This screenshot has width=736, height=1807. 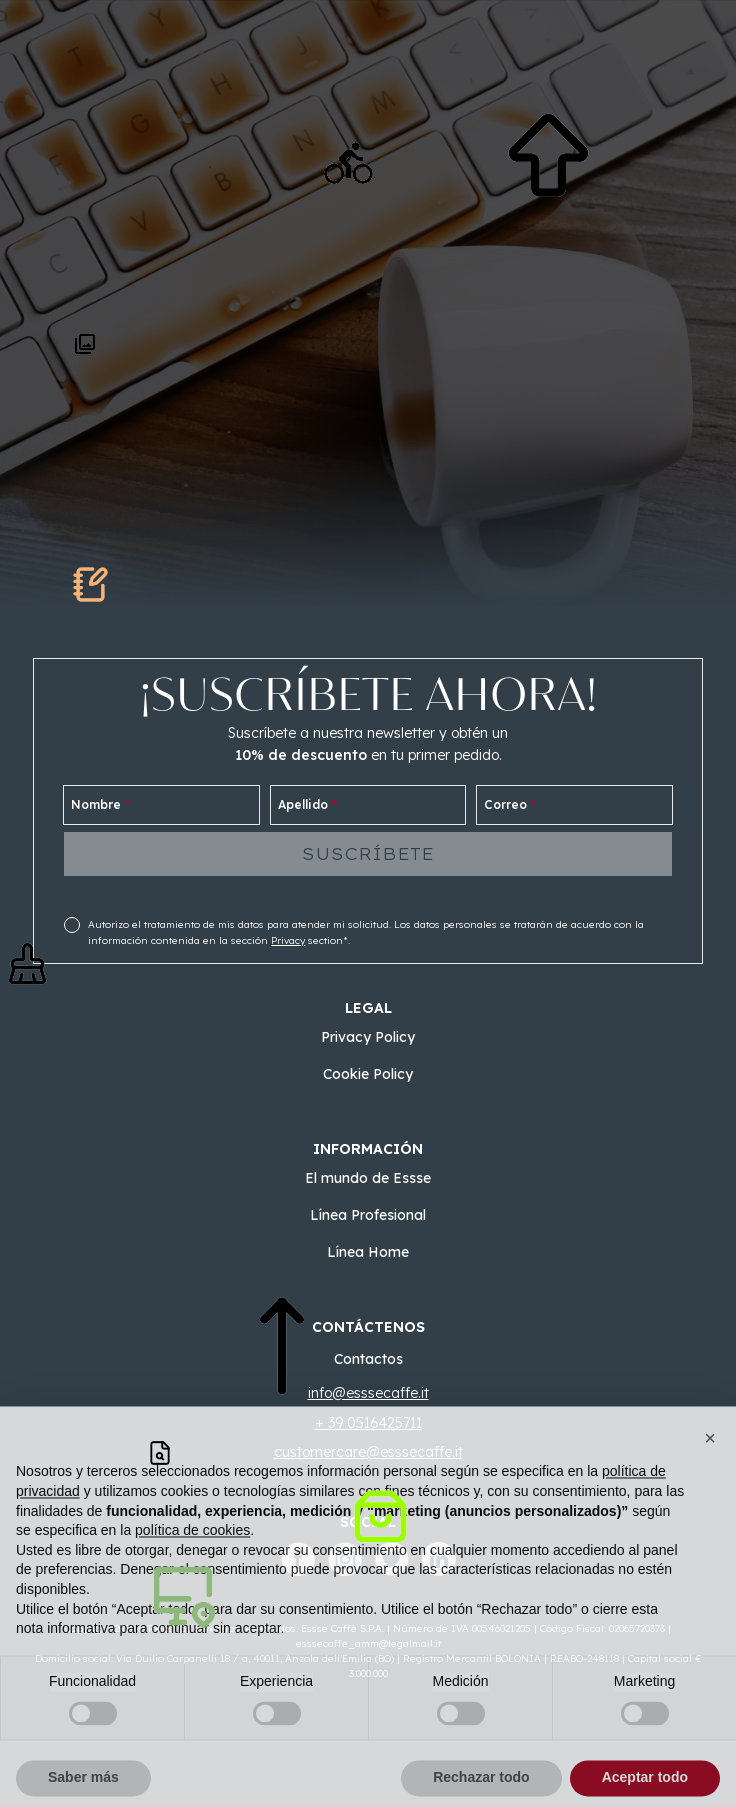 I want to click on edit notes or journal entries, so click(x=90, y=584).